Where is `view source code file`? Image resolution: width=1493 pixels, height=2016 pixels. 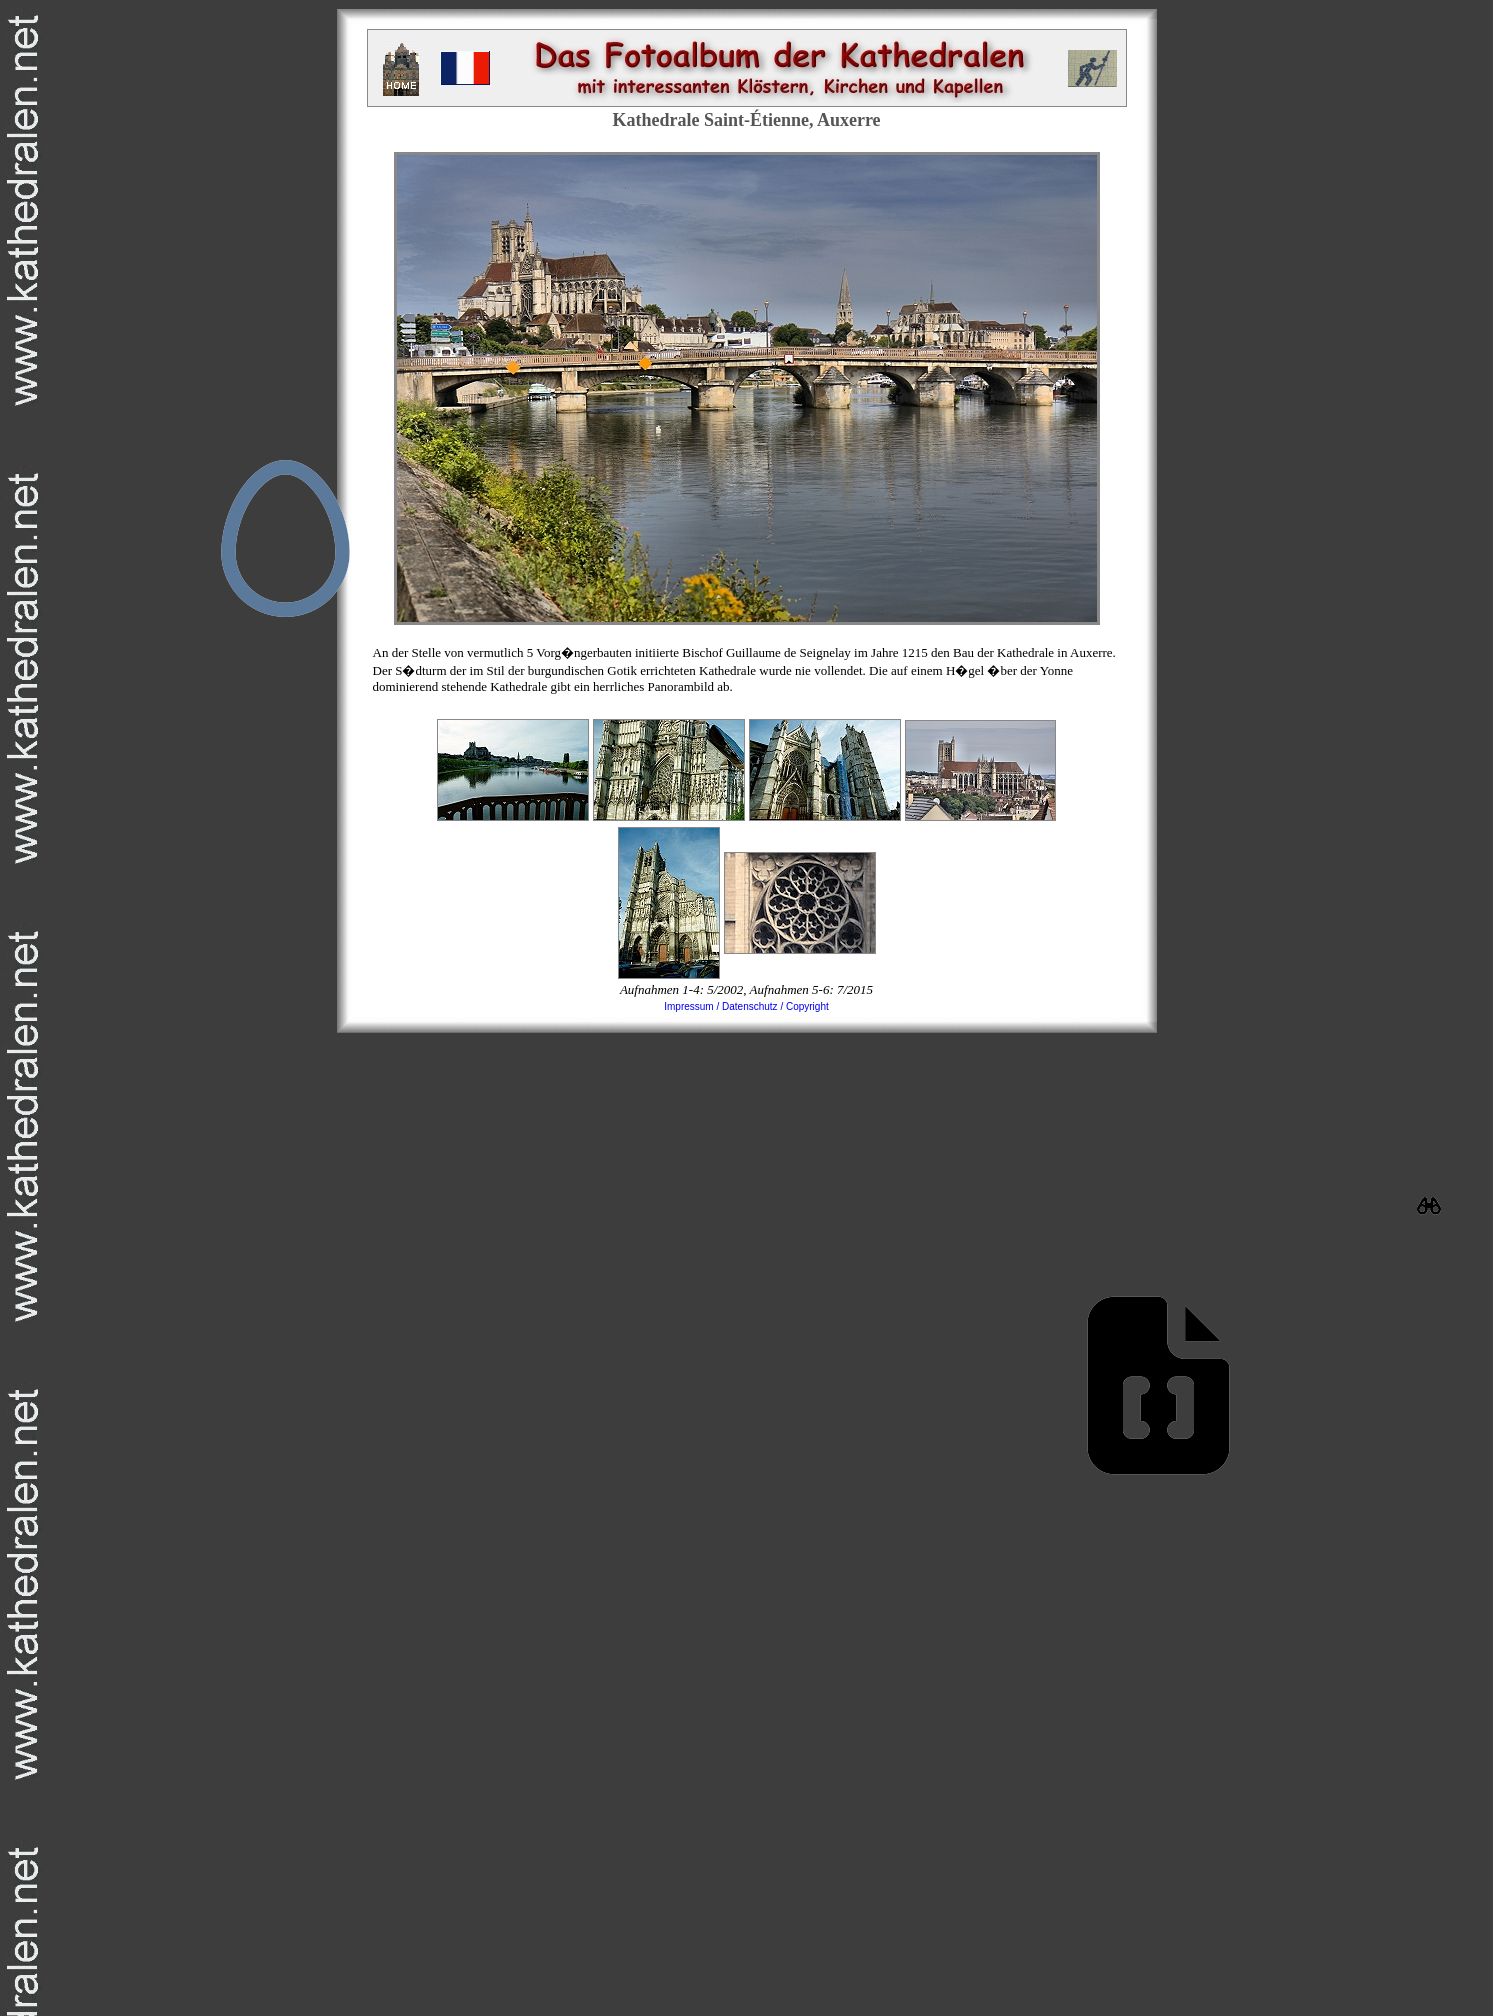 view source code file is located at coordinates (1158, 1385).